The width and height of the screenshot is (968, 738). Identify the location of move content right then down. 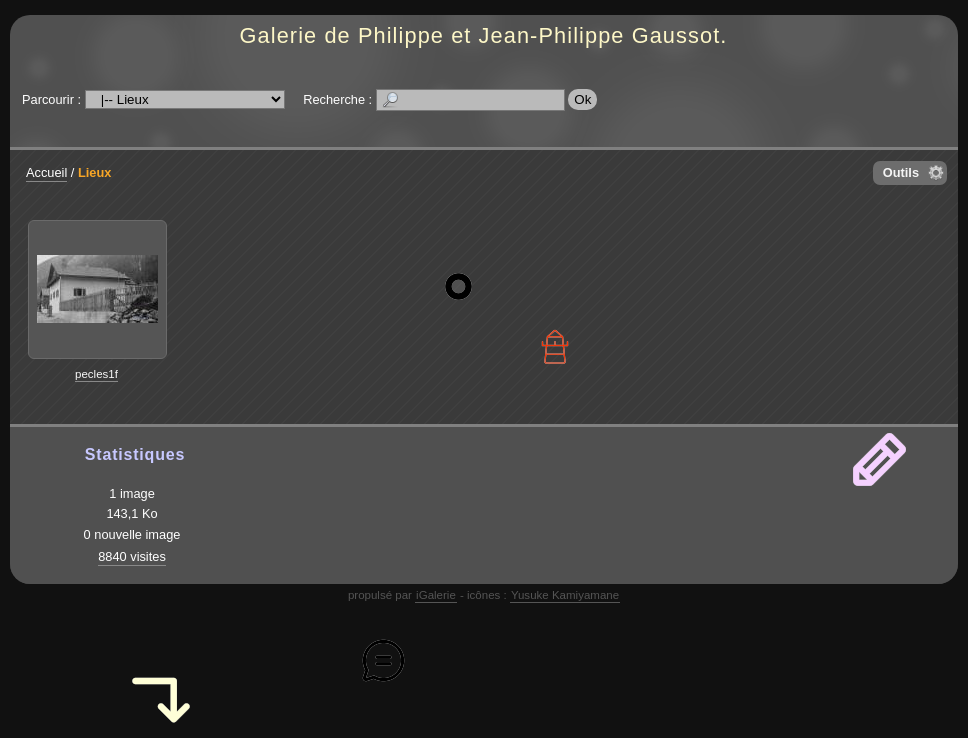
(161, 698).